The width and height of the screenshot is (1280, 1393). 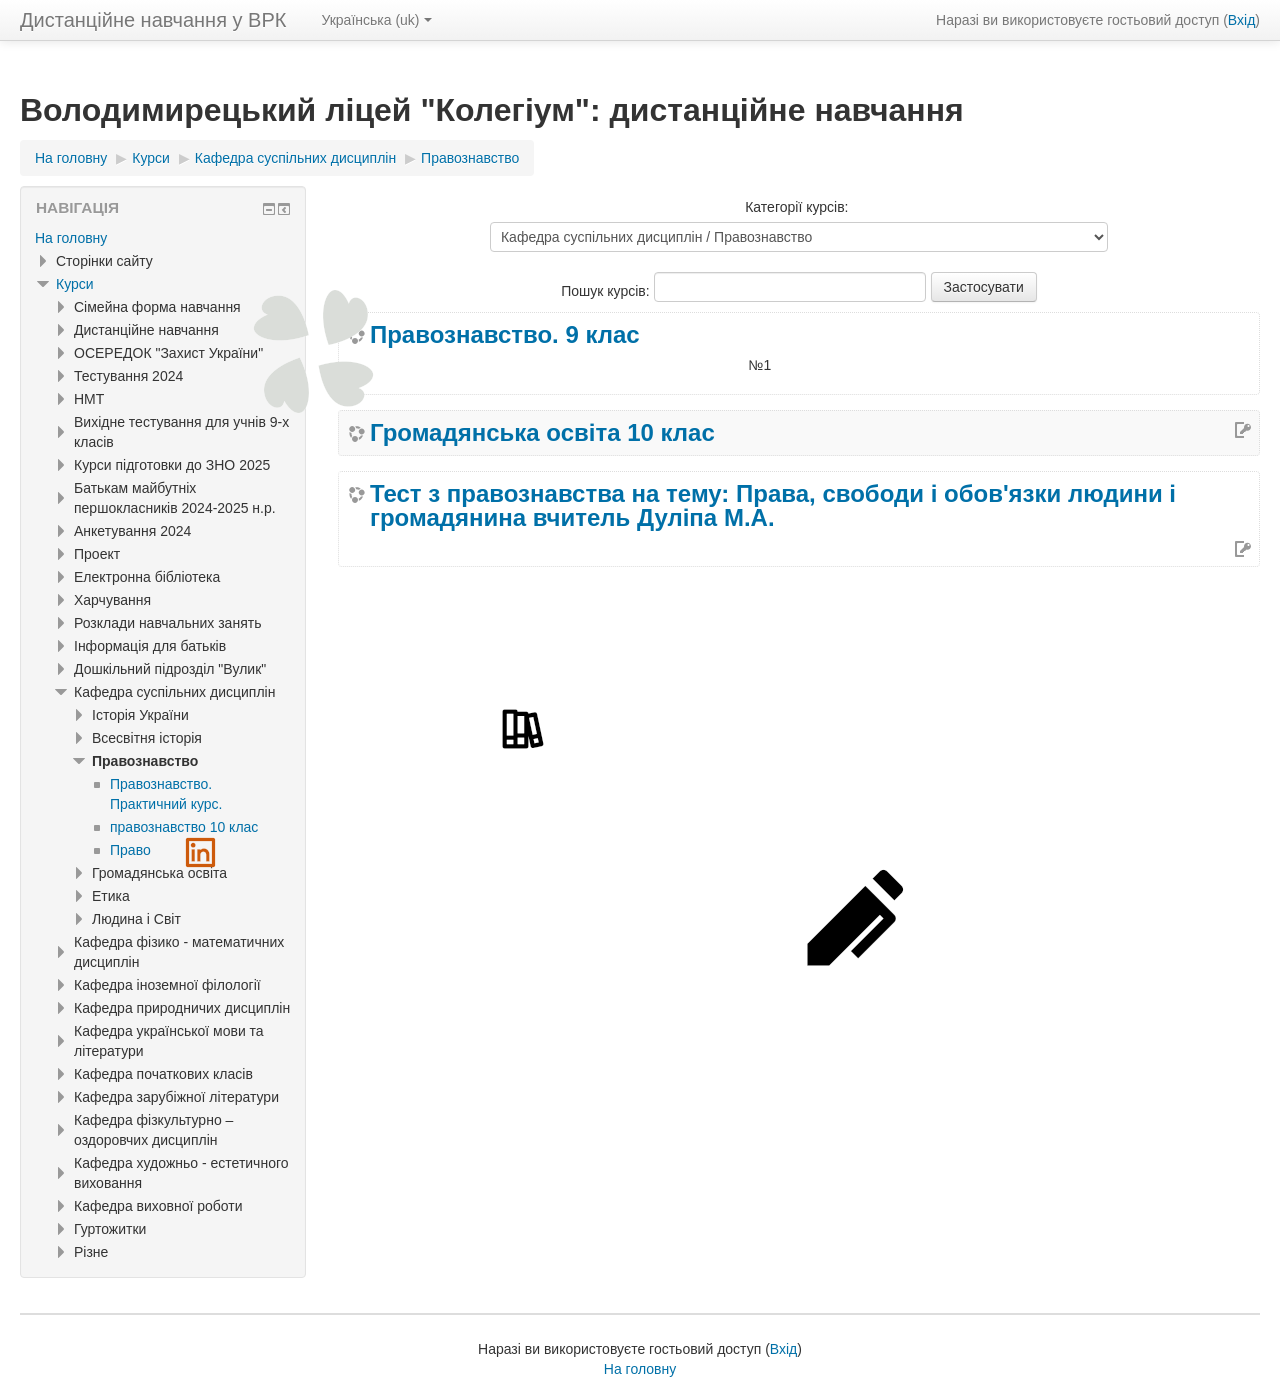 I want to click on open LinkedIn profile or page, so click(x=200, y=852).